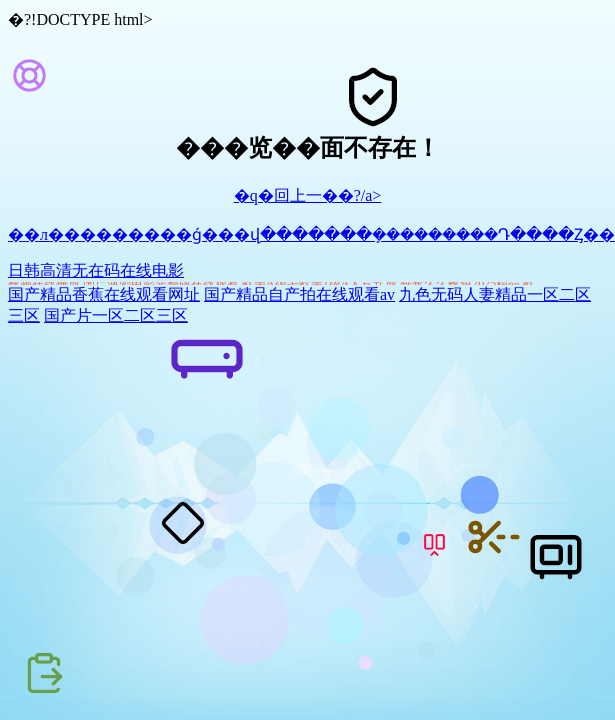  What do you see at coordinates (373, 97) in the screenshot?
I see `indicates verified security or protection status` at bounding box center [373, 97].